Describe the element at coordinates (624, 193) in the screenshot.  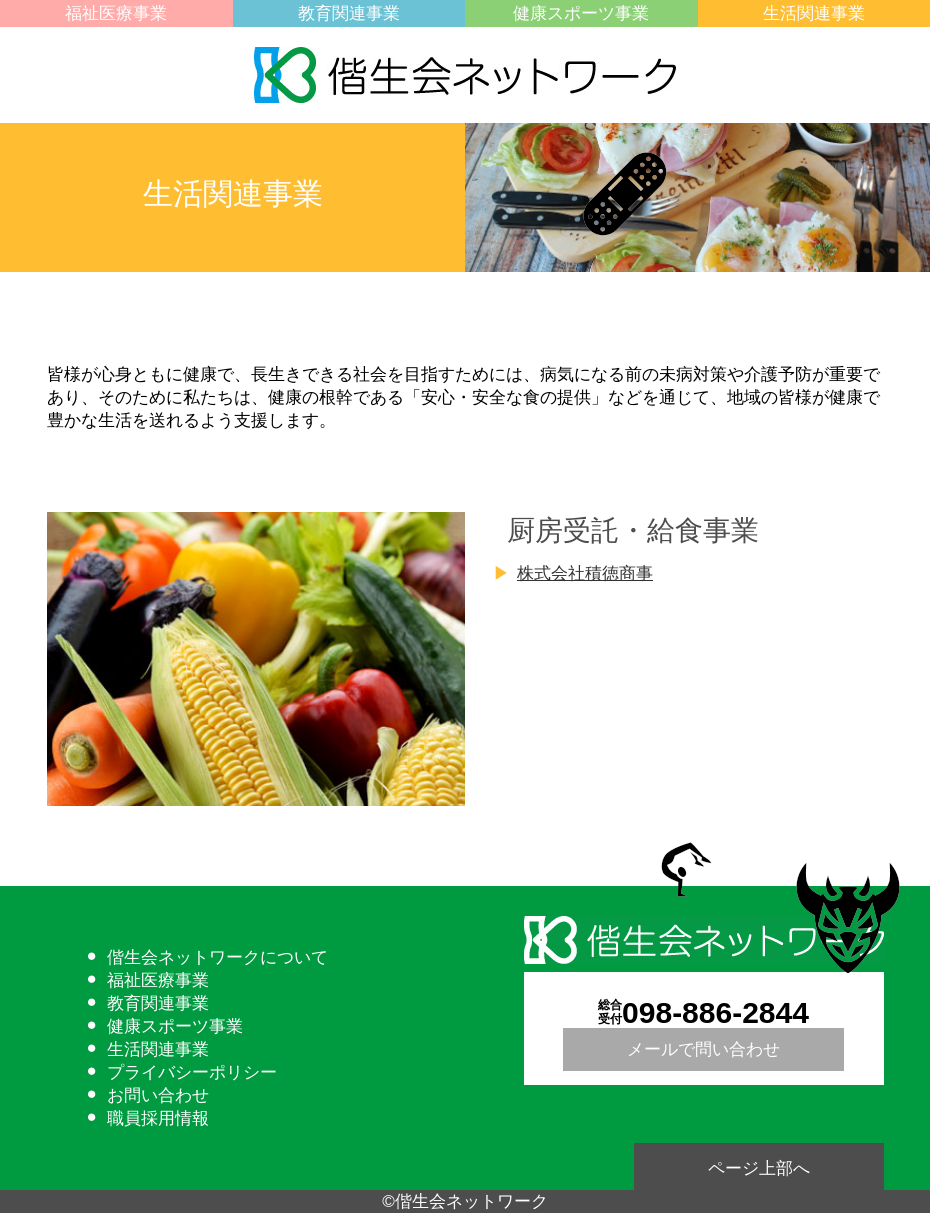
I see `access first aid or medical settings` at that location.